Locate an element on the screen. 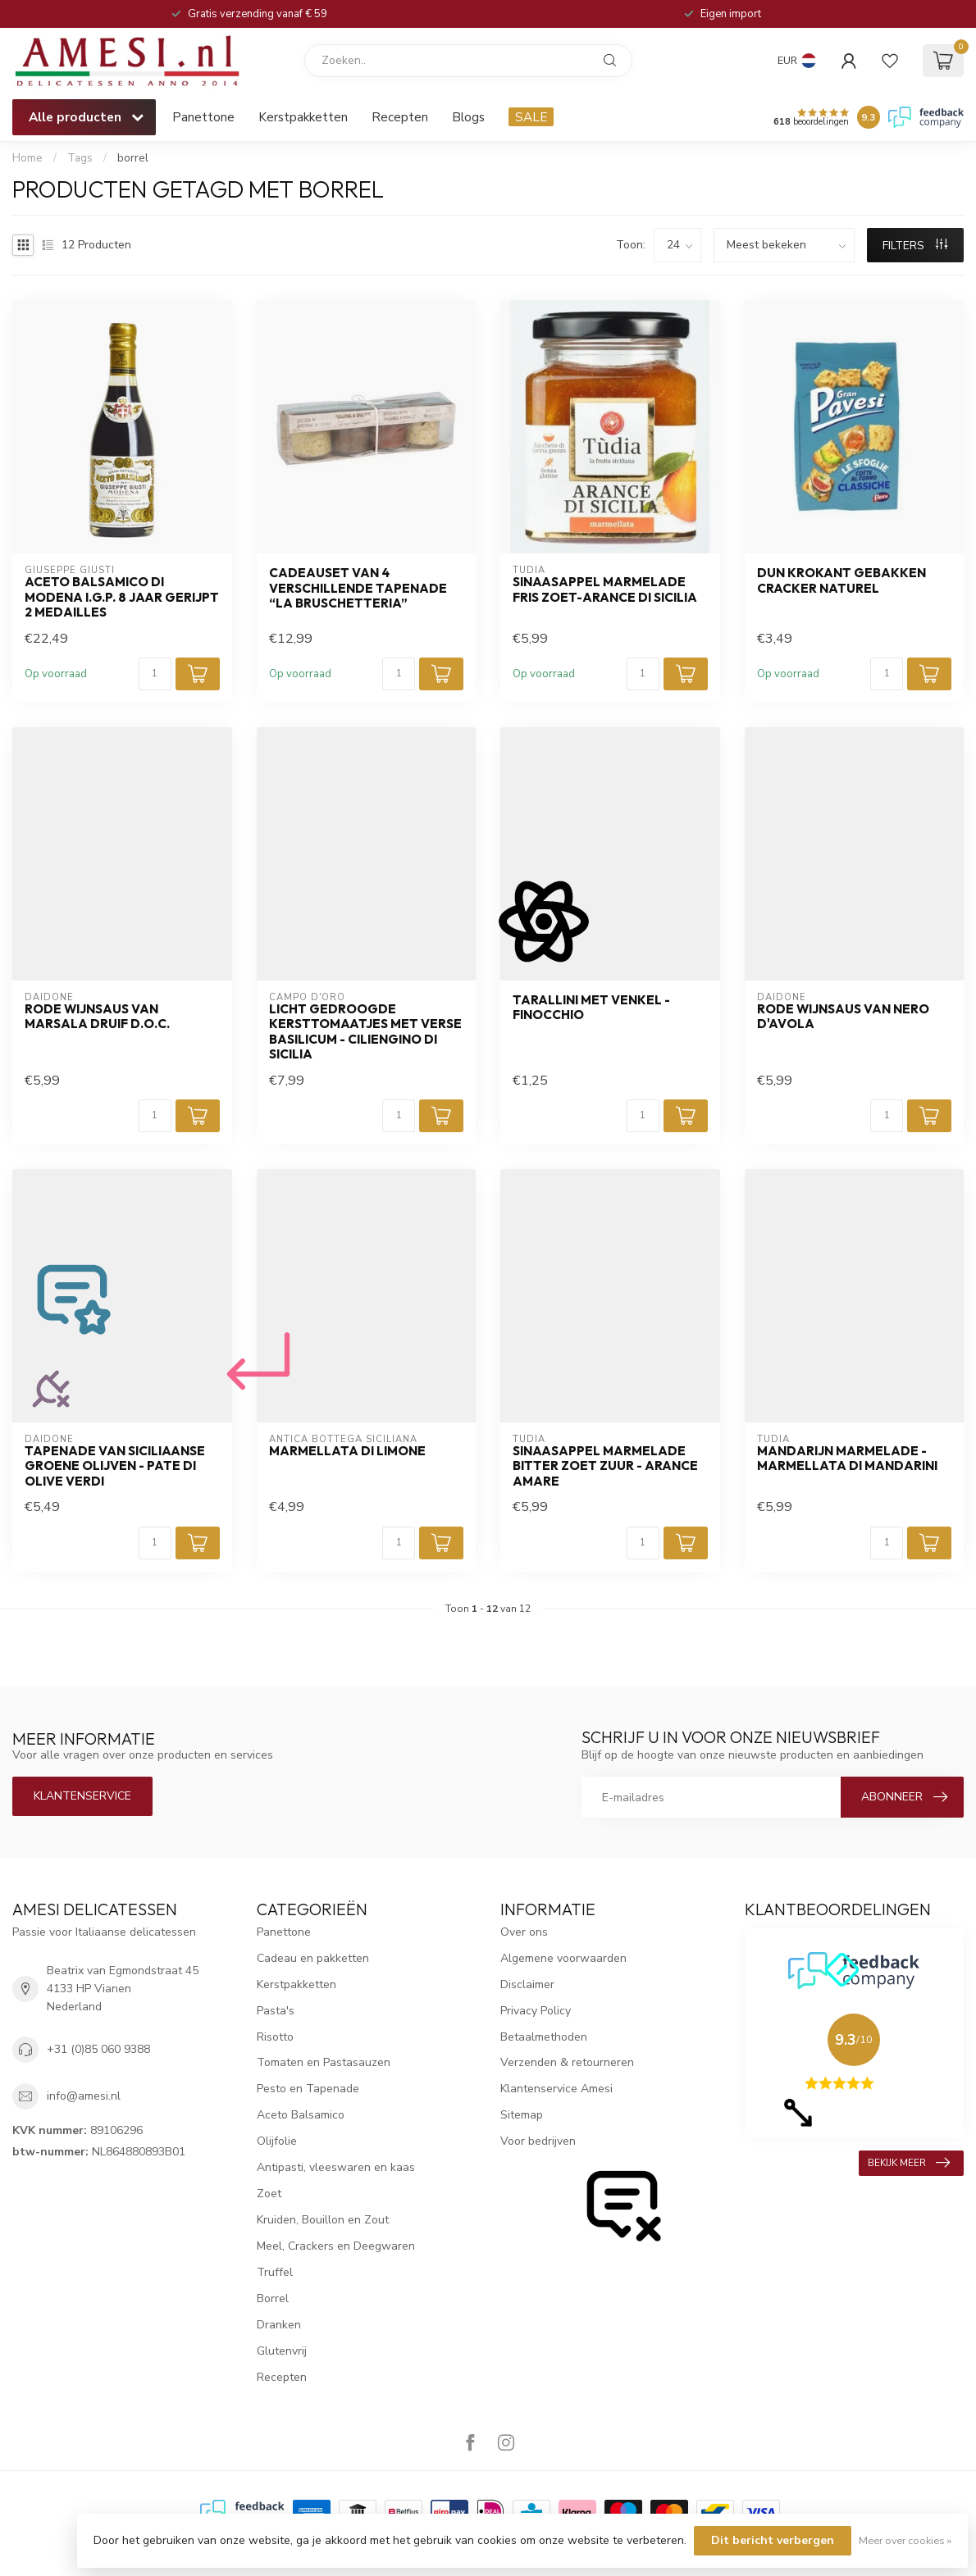 The width and height of the screenshot is (976, 2576). indicates a blocked or forbidden action is located at coordinates (841, 1969).